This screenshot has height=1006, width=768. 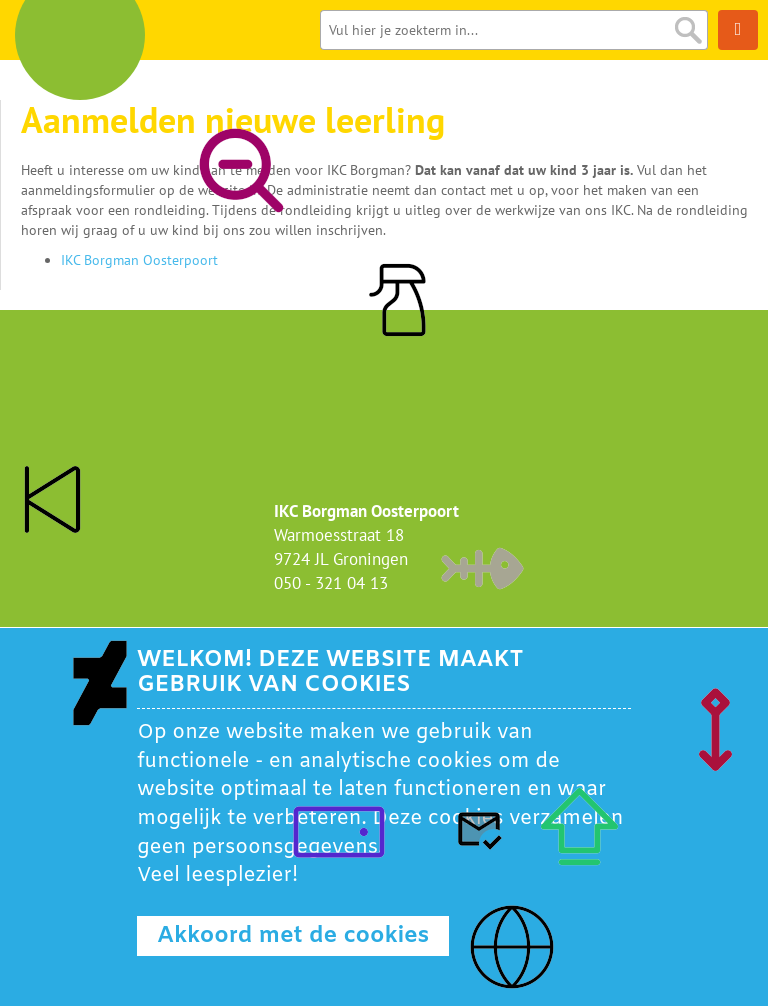 What do you see at coordinates (479, 829) in the screenshot?
I see `mark email as read` at bounding box center [479, 829].